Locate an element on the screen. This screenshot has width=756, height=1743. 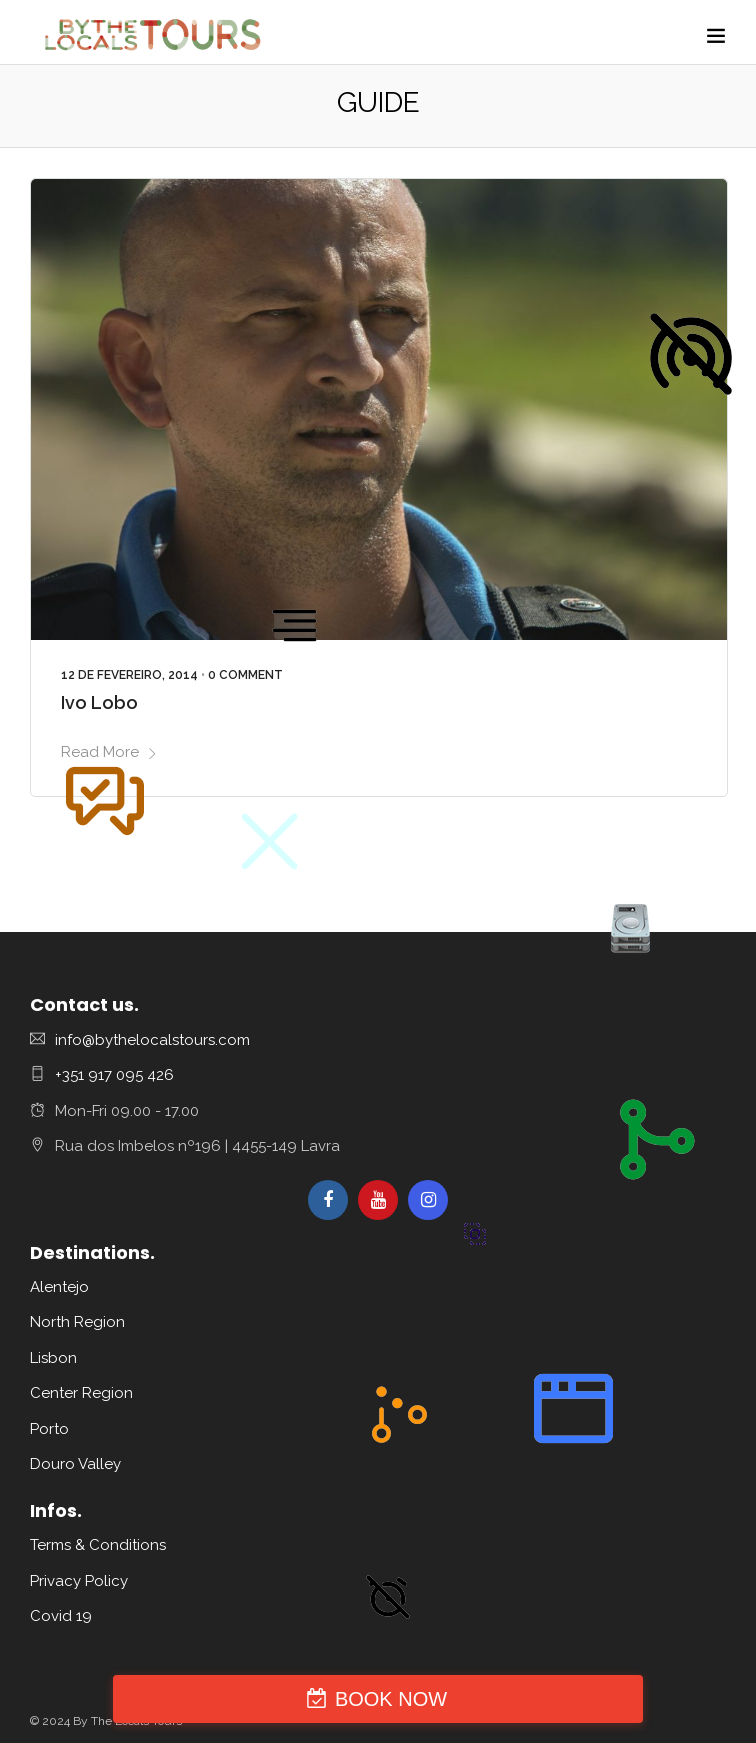
open in browser window is located at coordinates (573, 1408).